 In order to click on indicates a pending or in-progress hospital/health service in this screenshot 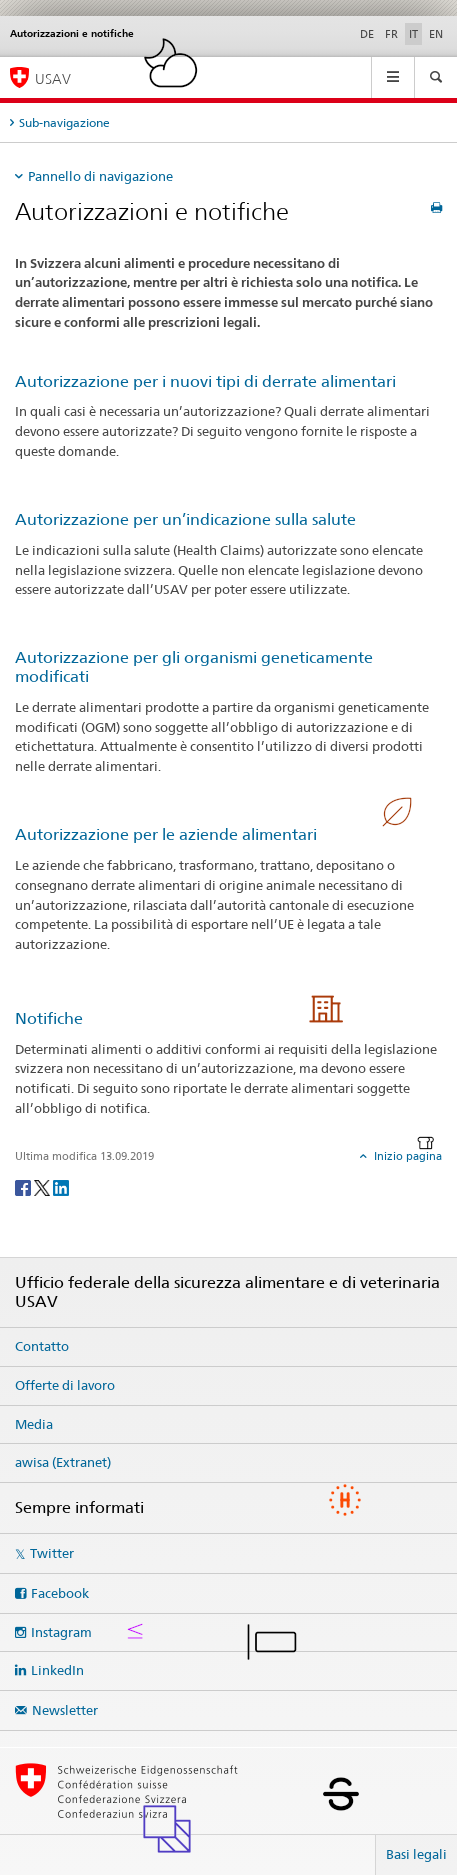, I will do `click(345, 1500)`.